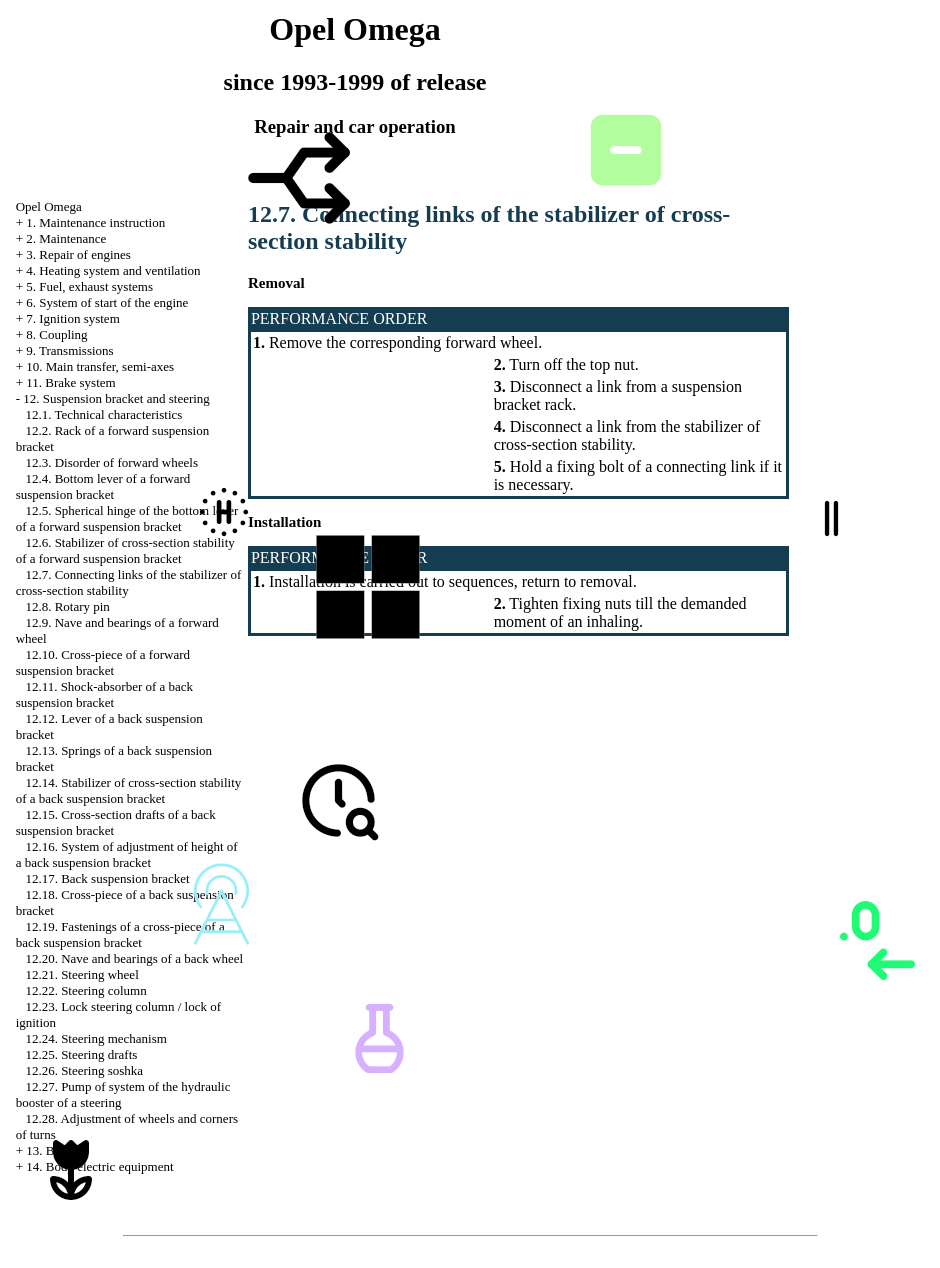 The width and height of the screenshot is (940, 1268). Describe the element at coordinates (879, 940) in the screenshot. I see `decrease decimal places in number formatting` at that location.